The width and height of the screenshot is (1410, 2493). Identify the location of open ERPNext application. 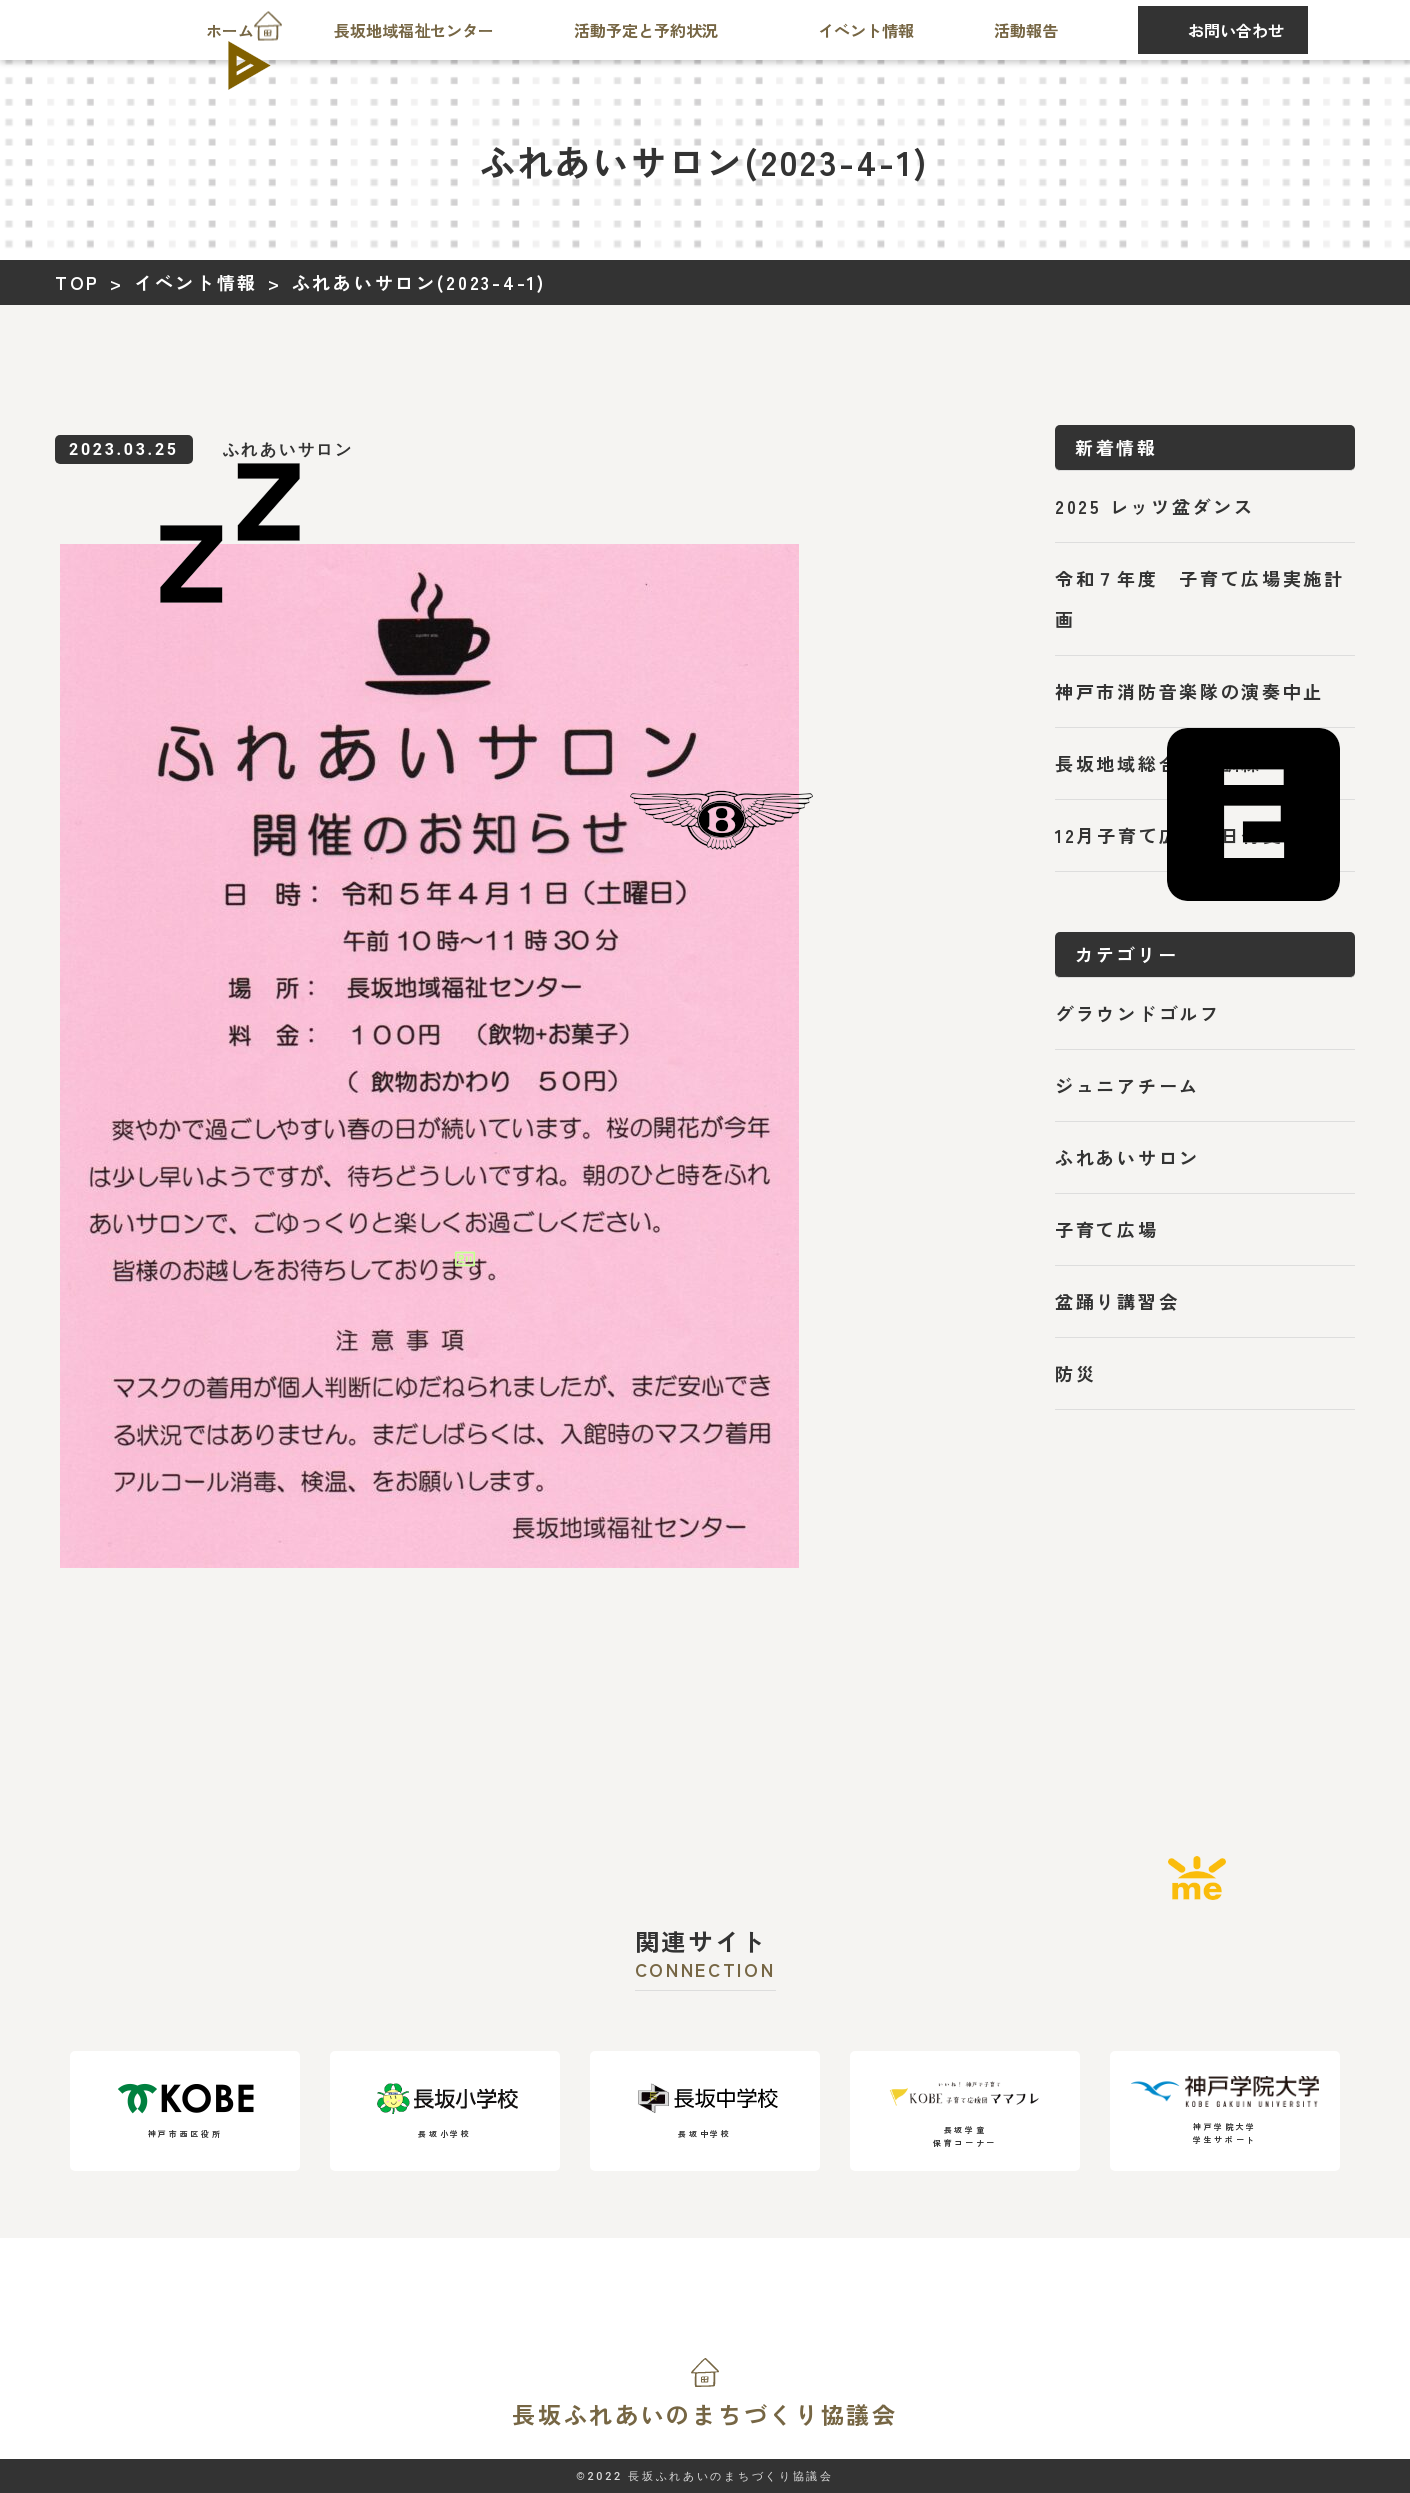
(1253, 814).